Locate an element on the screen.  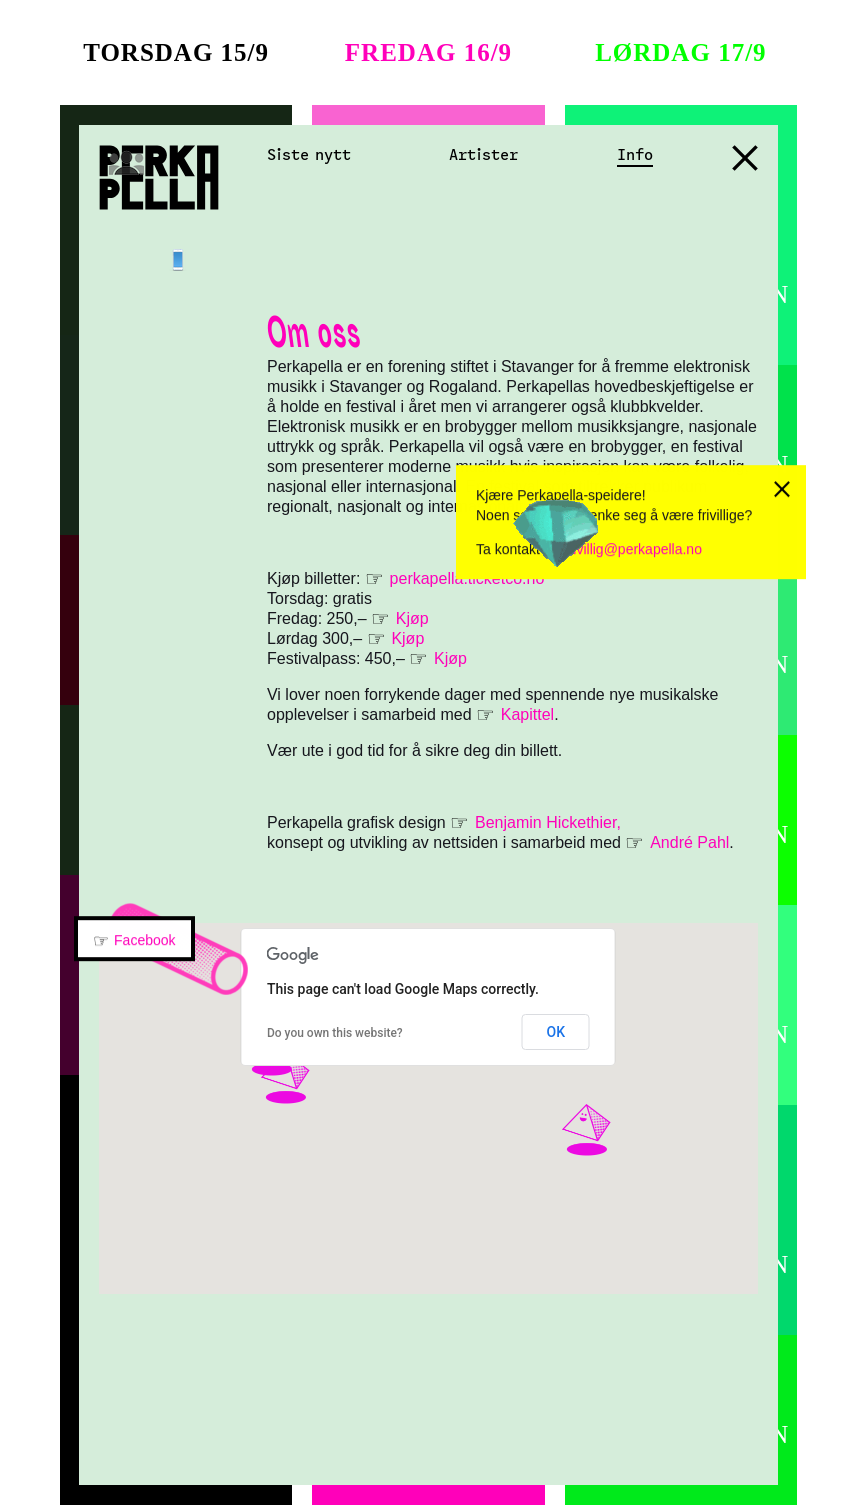
indicates shared access with all users is located at coordinates (126, 159).